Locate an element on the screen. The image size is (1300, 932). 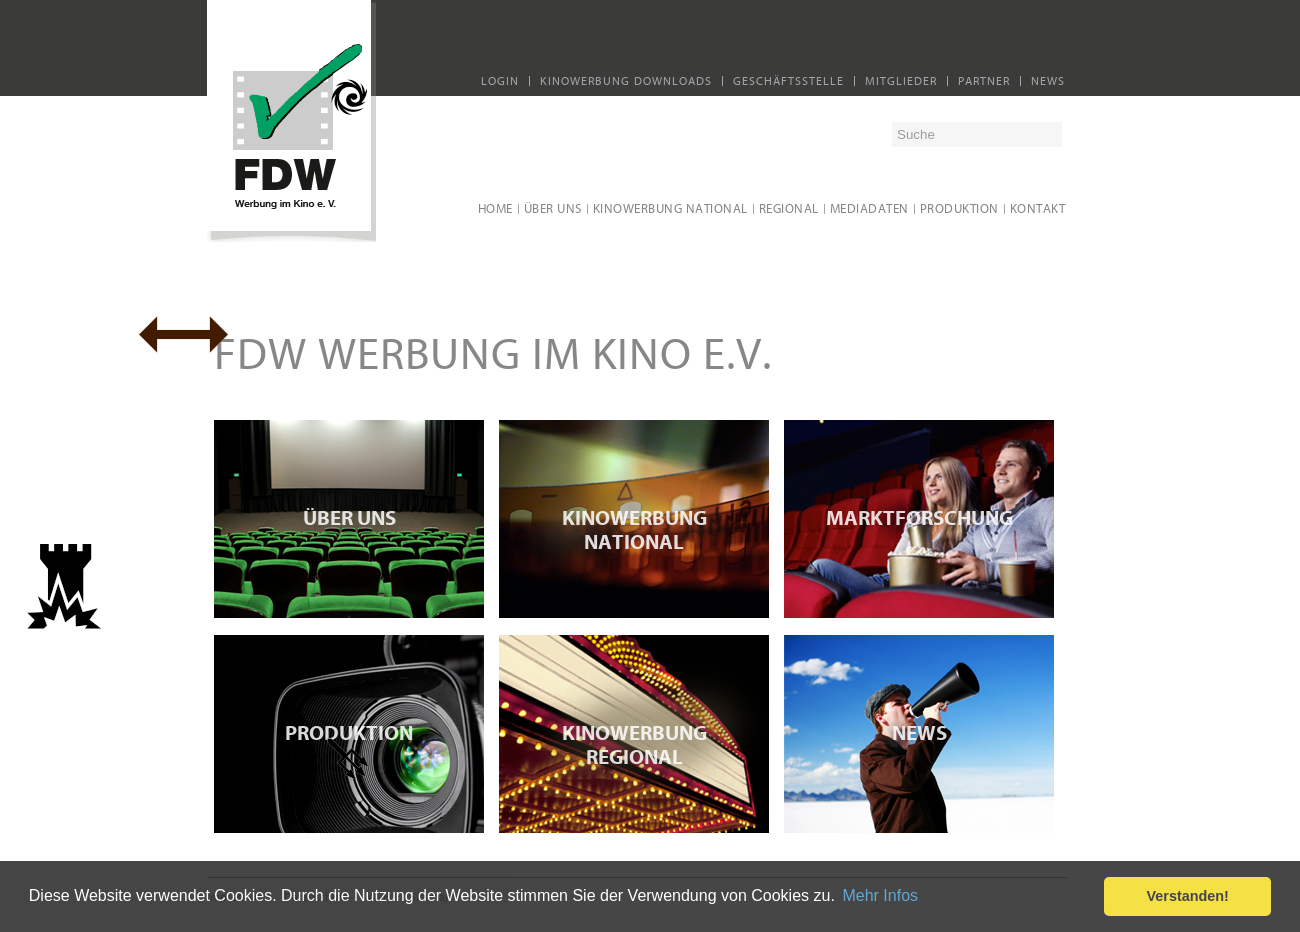
select the trident weapon is located at coordinates (348, 759).